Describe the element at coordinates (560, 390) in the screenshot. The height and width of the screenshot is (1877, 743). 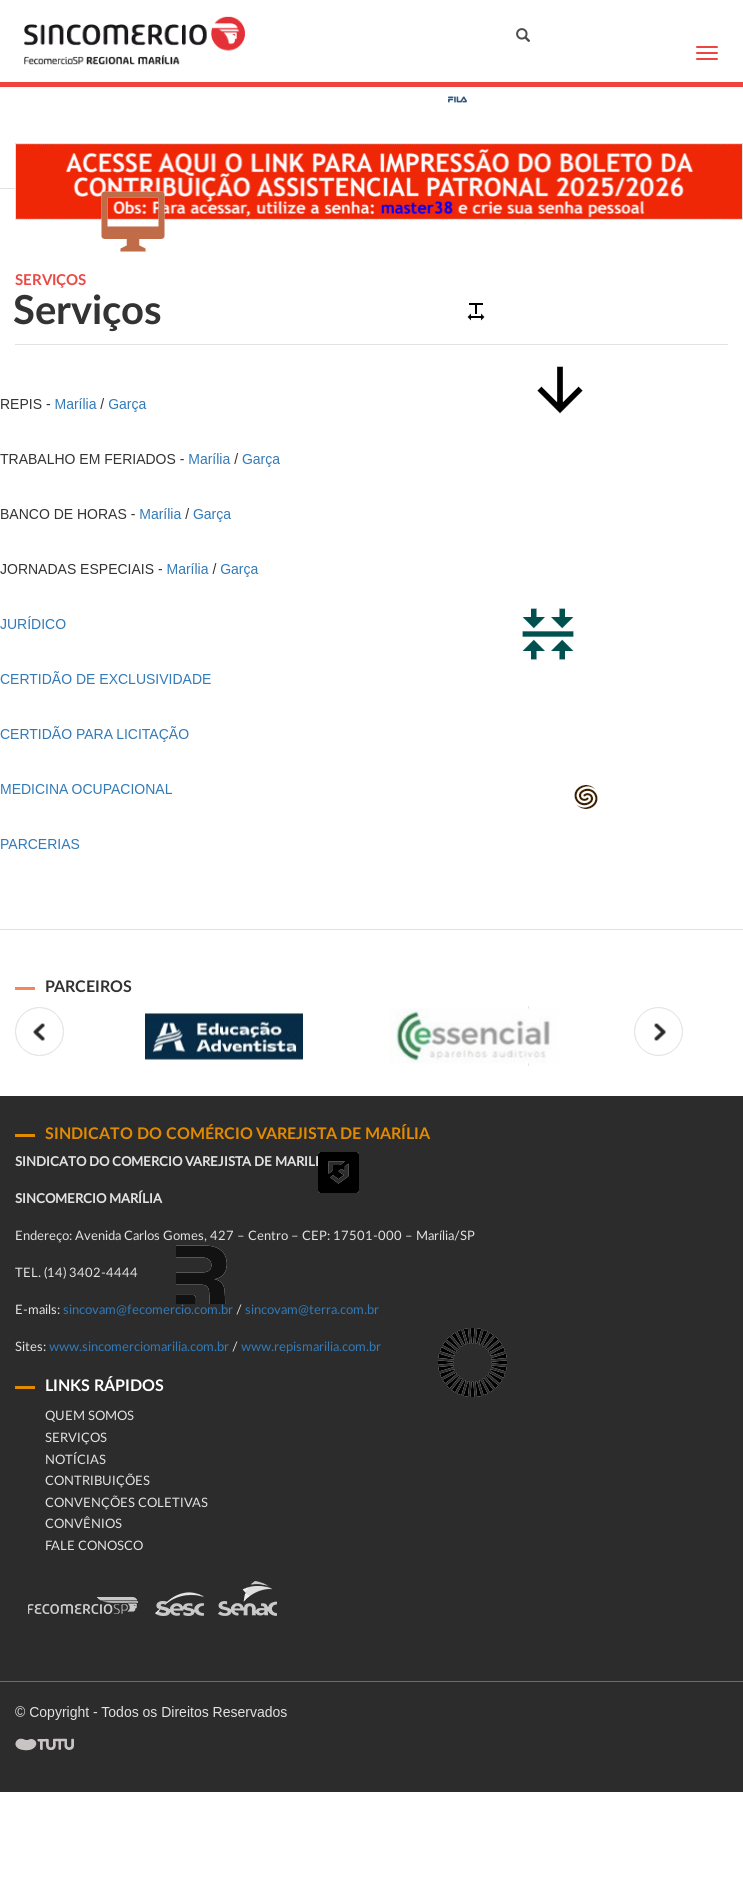
I see `scroll down or view more content` at that location.